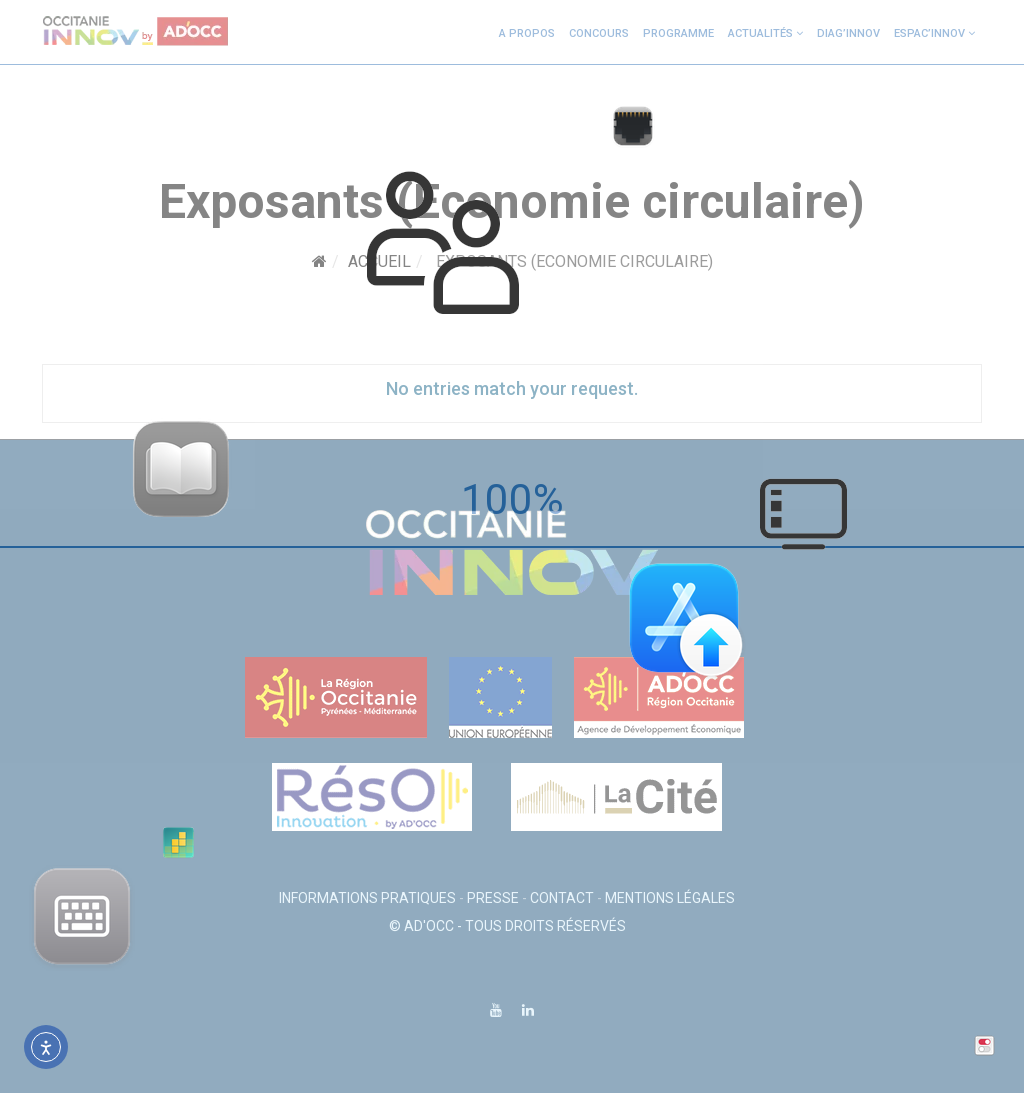 The image size is (1024, 1093). I want to click on access ubuntu panel preferences, so click(803, 511).